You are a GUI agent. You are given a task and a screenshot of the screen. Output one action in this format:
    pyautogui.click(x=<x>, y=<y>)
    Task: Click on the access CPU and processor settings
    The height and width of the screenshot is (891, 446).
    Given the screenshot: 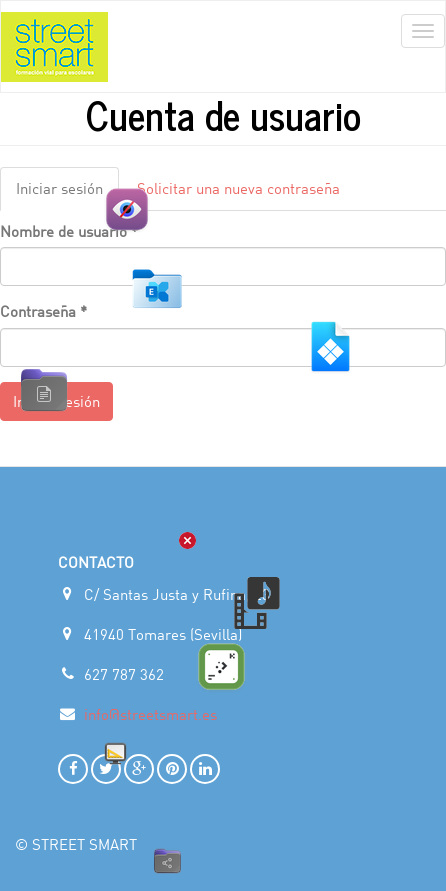 What is the action you would take?
    pyautogui.click(x=221, y=667)
    